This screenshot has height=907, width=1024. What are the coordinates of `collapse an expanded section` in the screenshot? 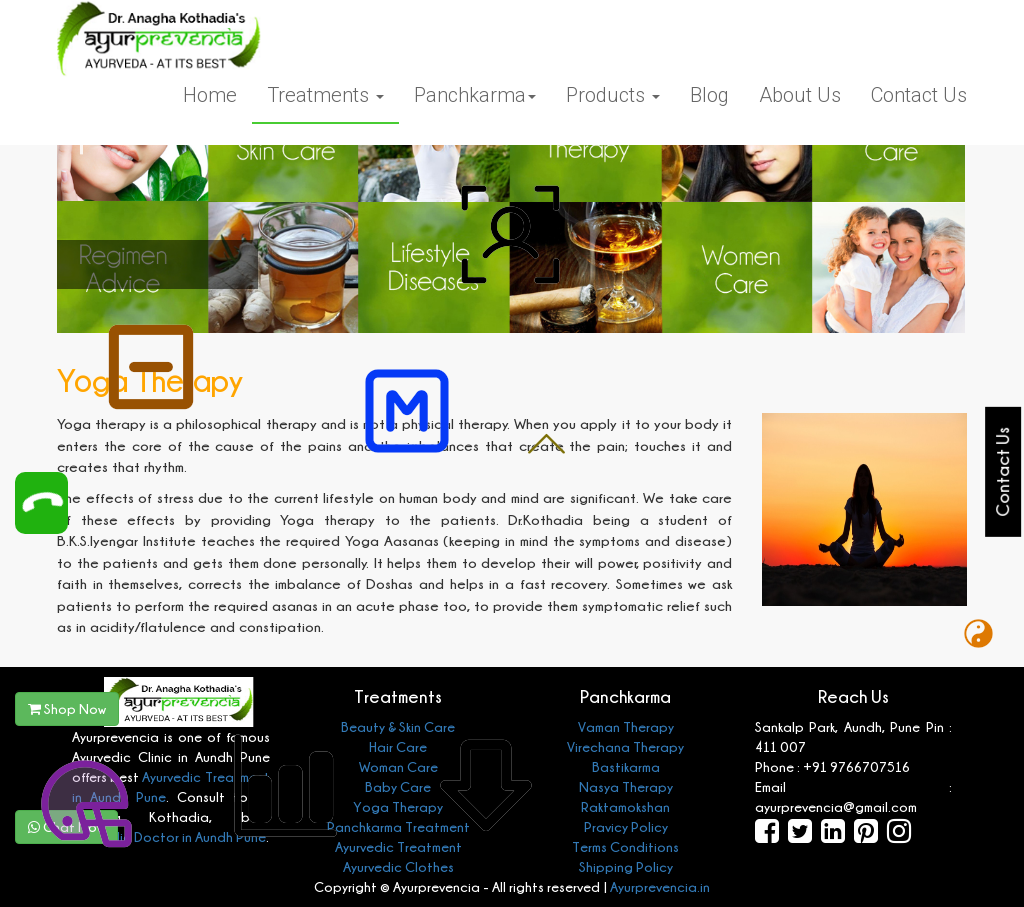 It's located at (546, 445).